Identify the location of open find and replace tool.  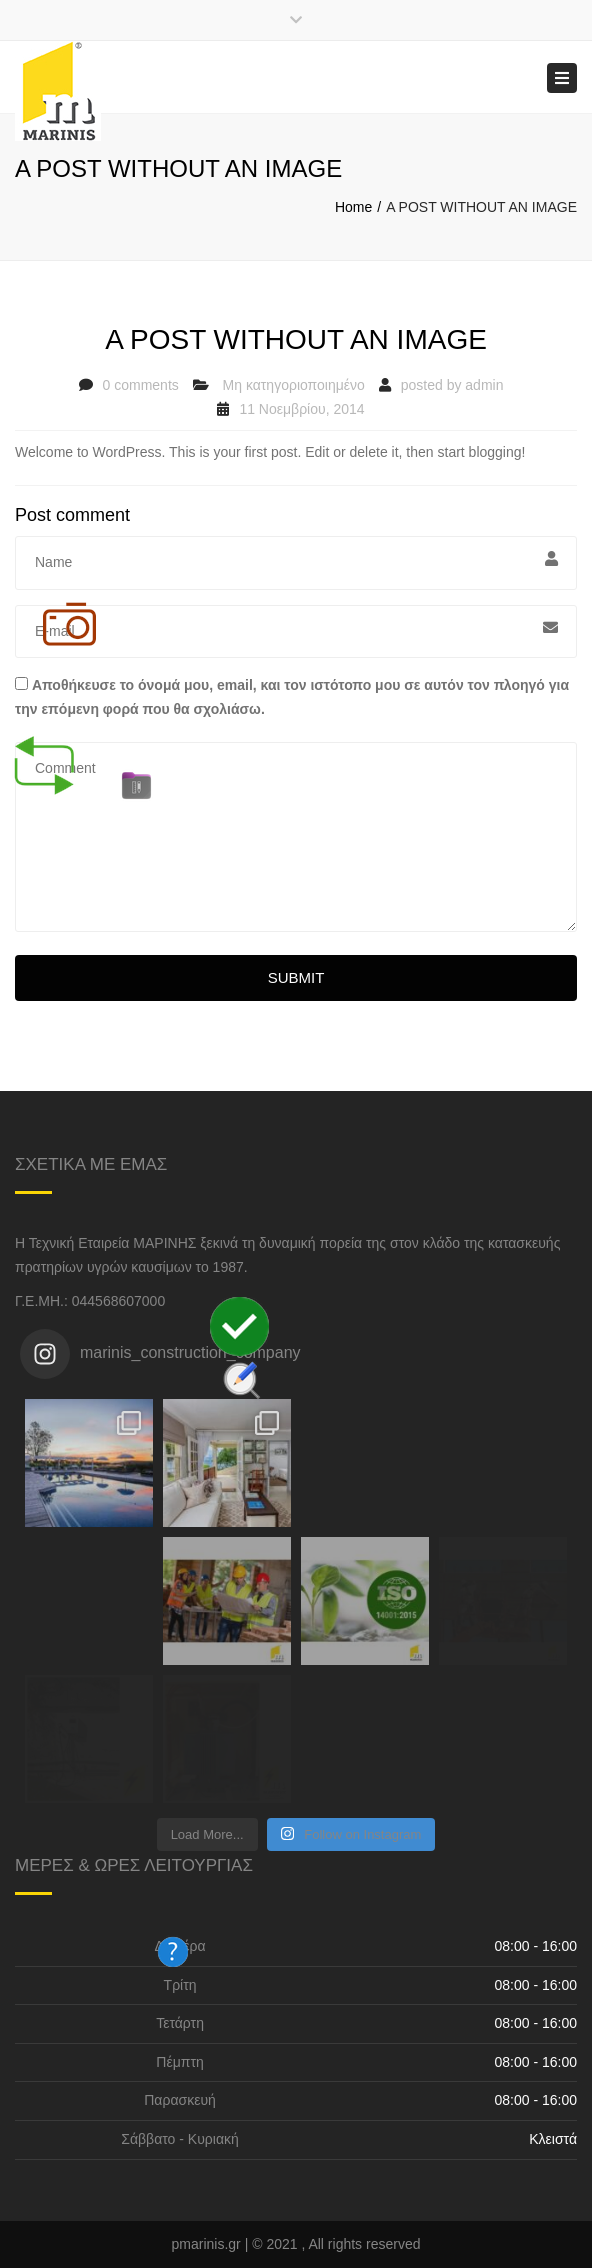
(242, 1381).